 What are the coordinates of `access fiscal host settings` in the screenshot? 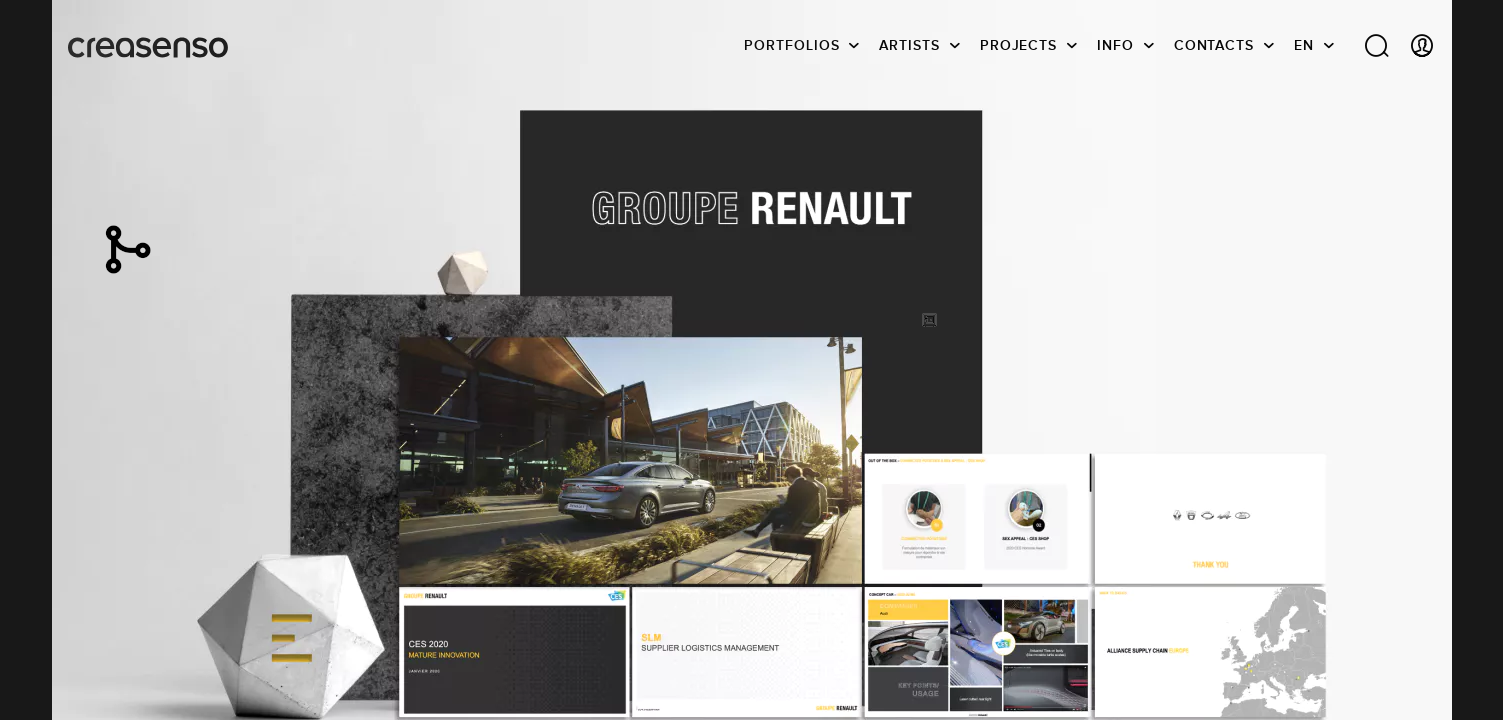 It's located at (929, 320).